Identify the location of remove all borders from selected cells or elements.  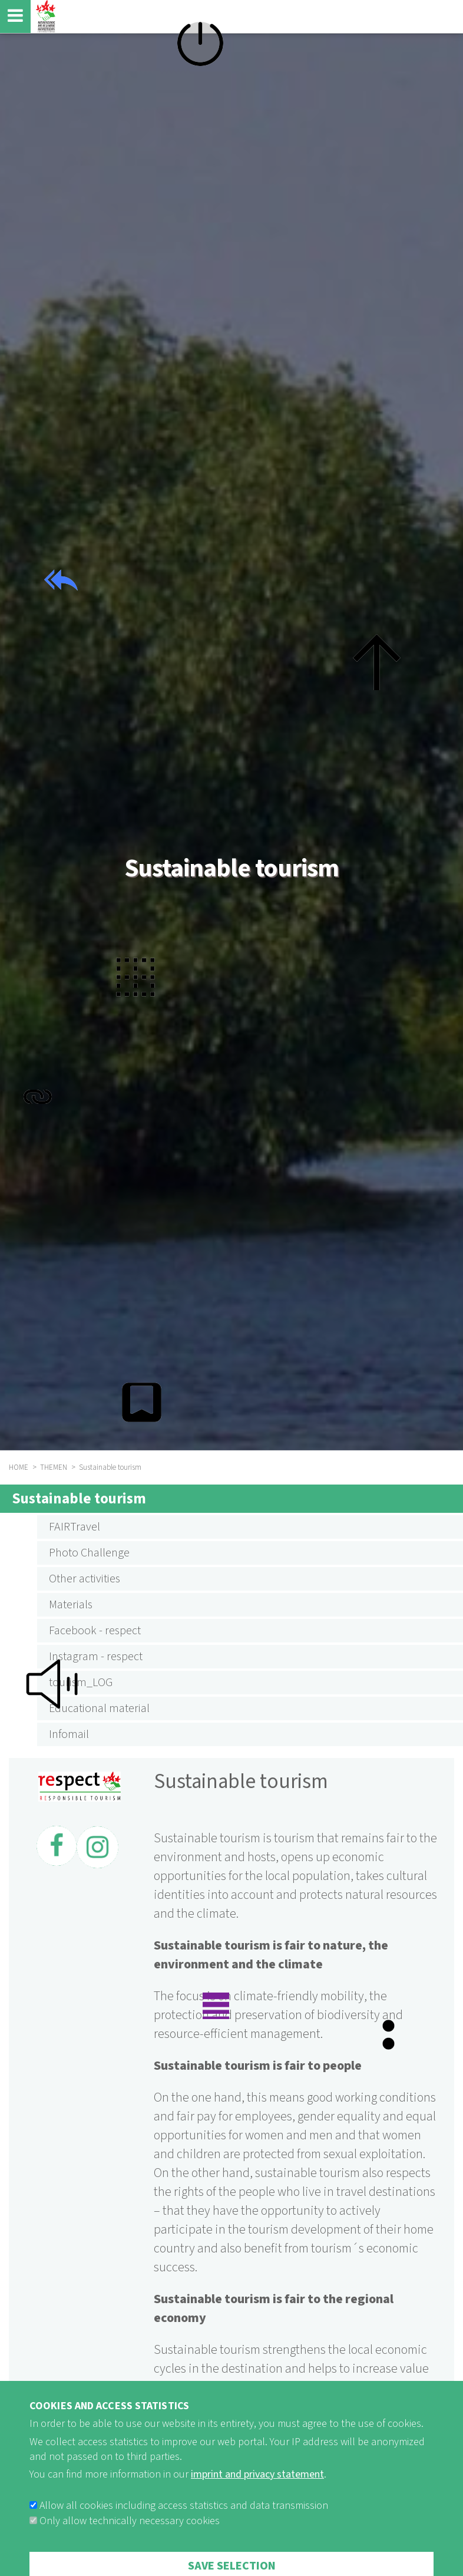
(135, 977).